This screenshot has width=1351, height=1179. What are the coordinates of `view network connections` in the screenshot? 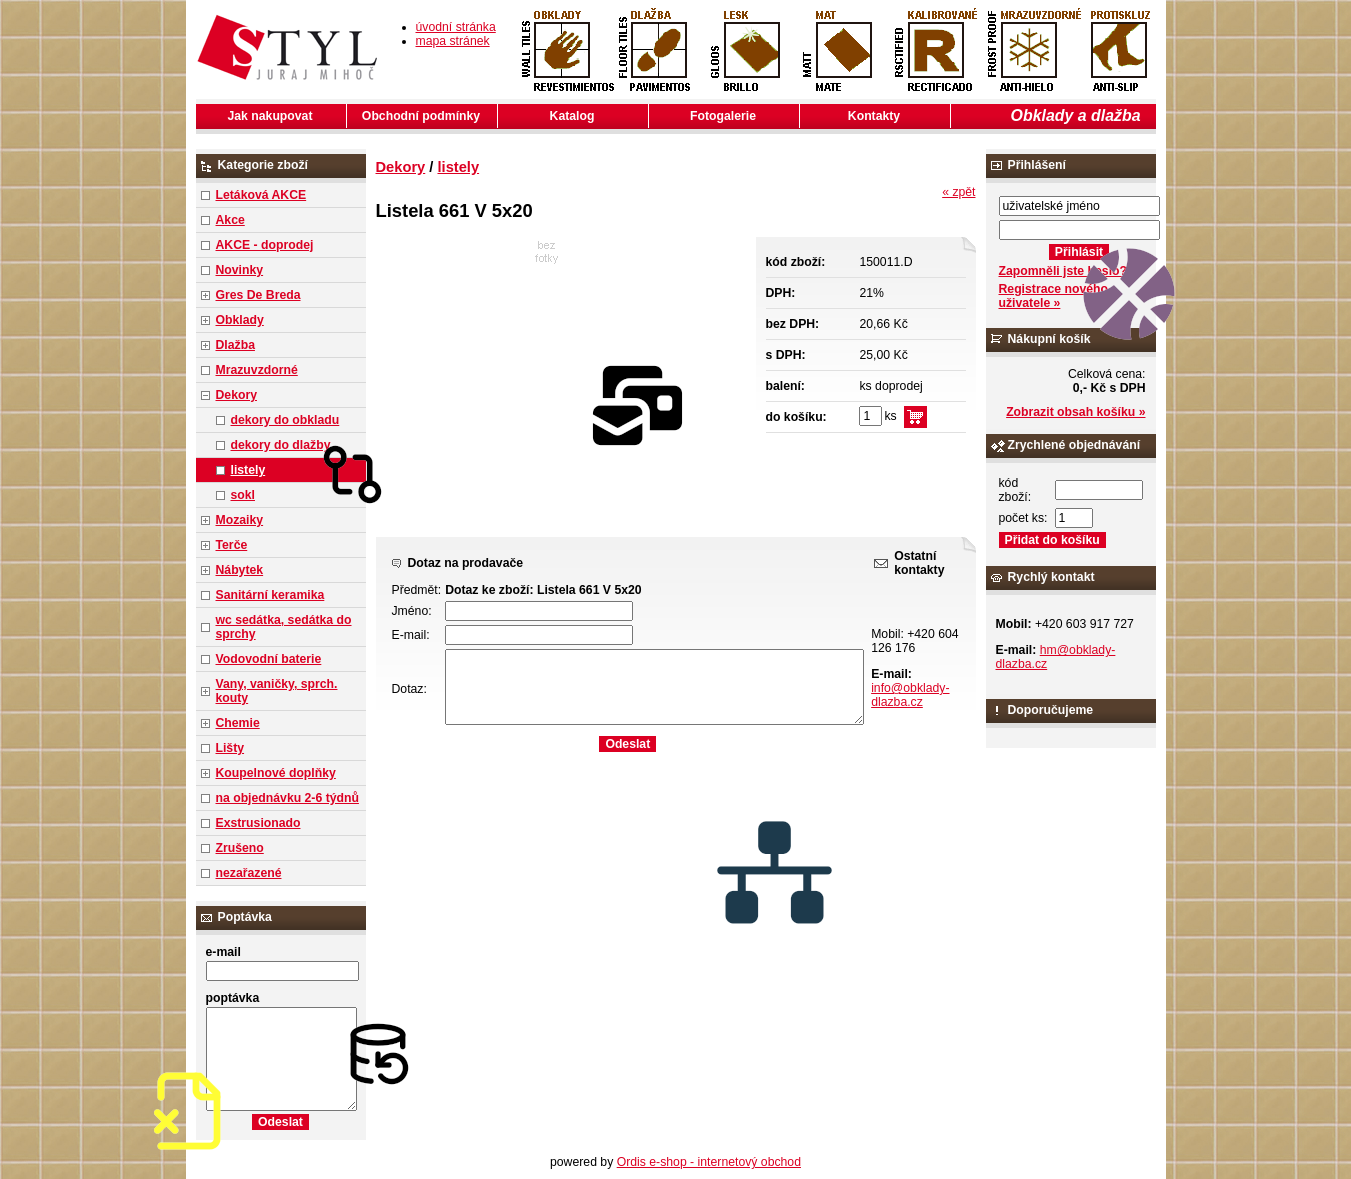 It's located at (774, 874).